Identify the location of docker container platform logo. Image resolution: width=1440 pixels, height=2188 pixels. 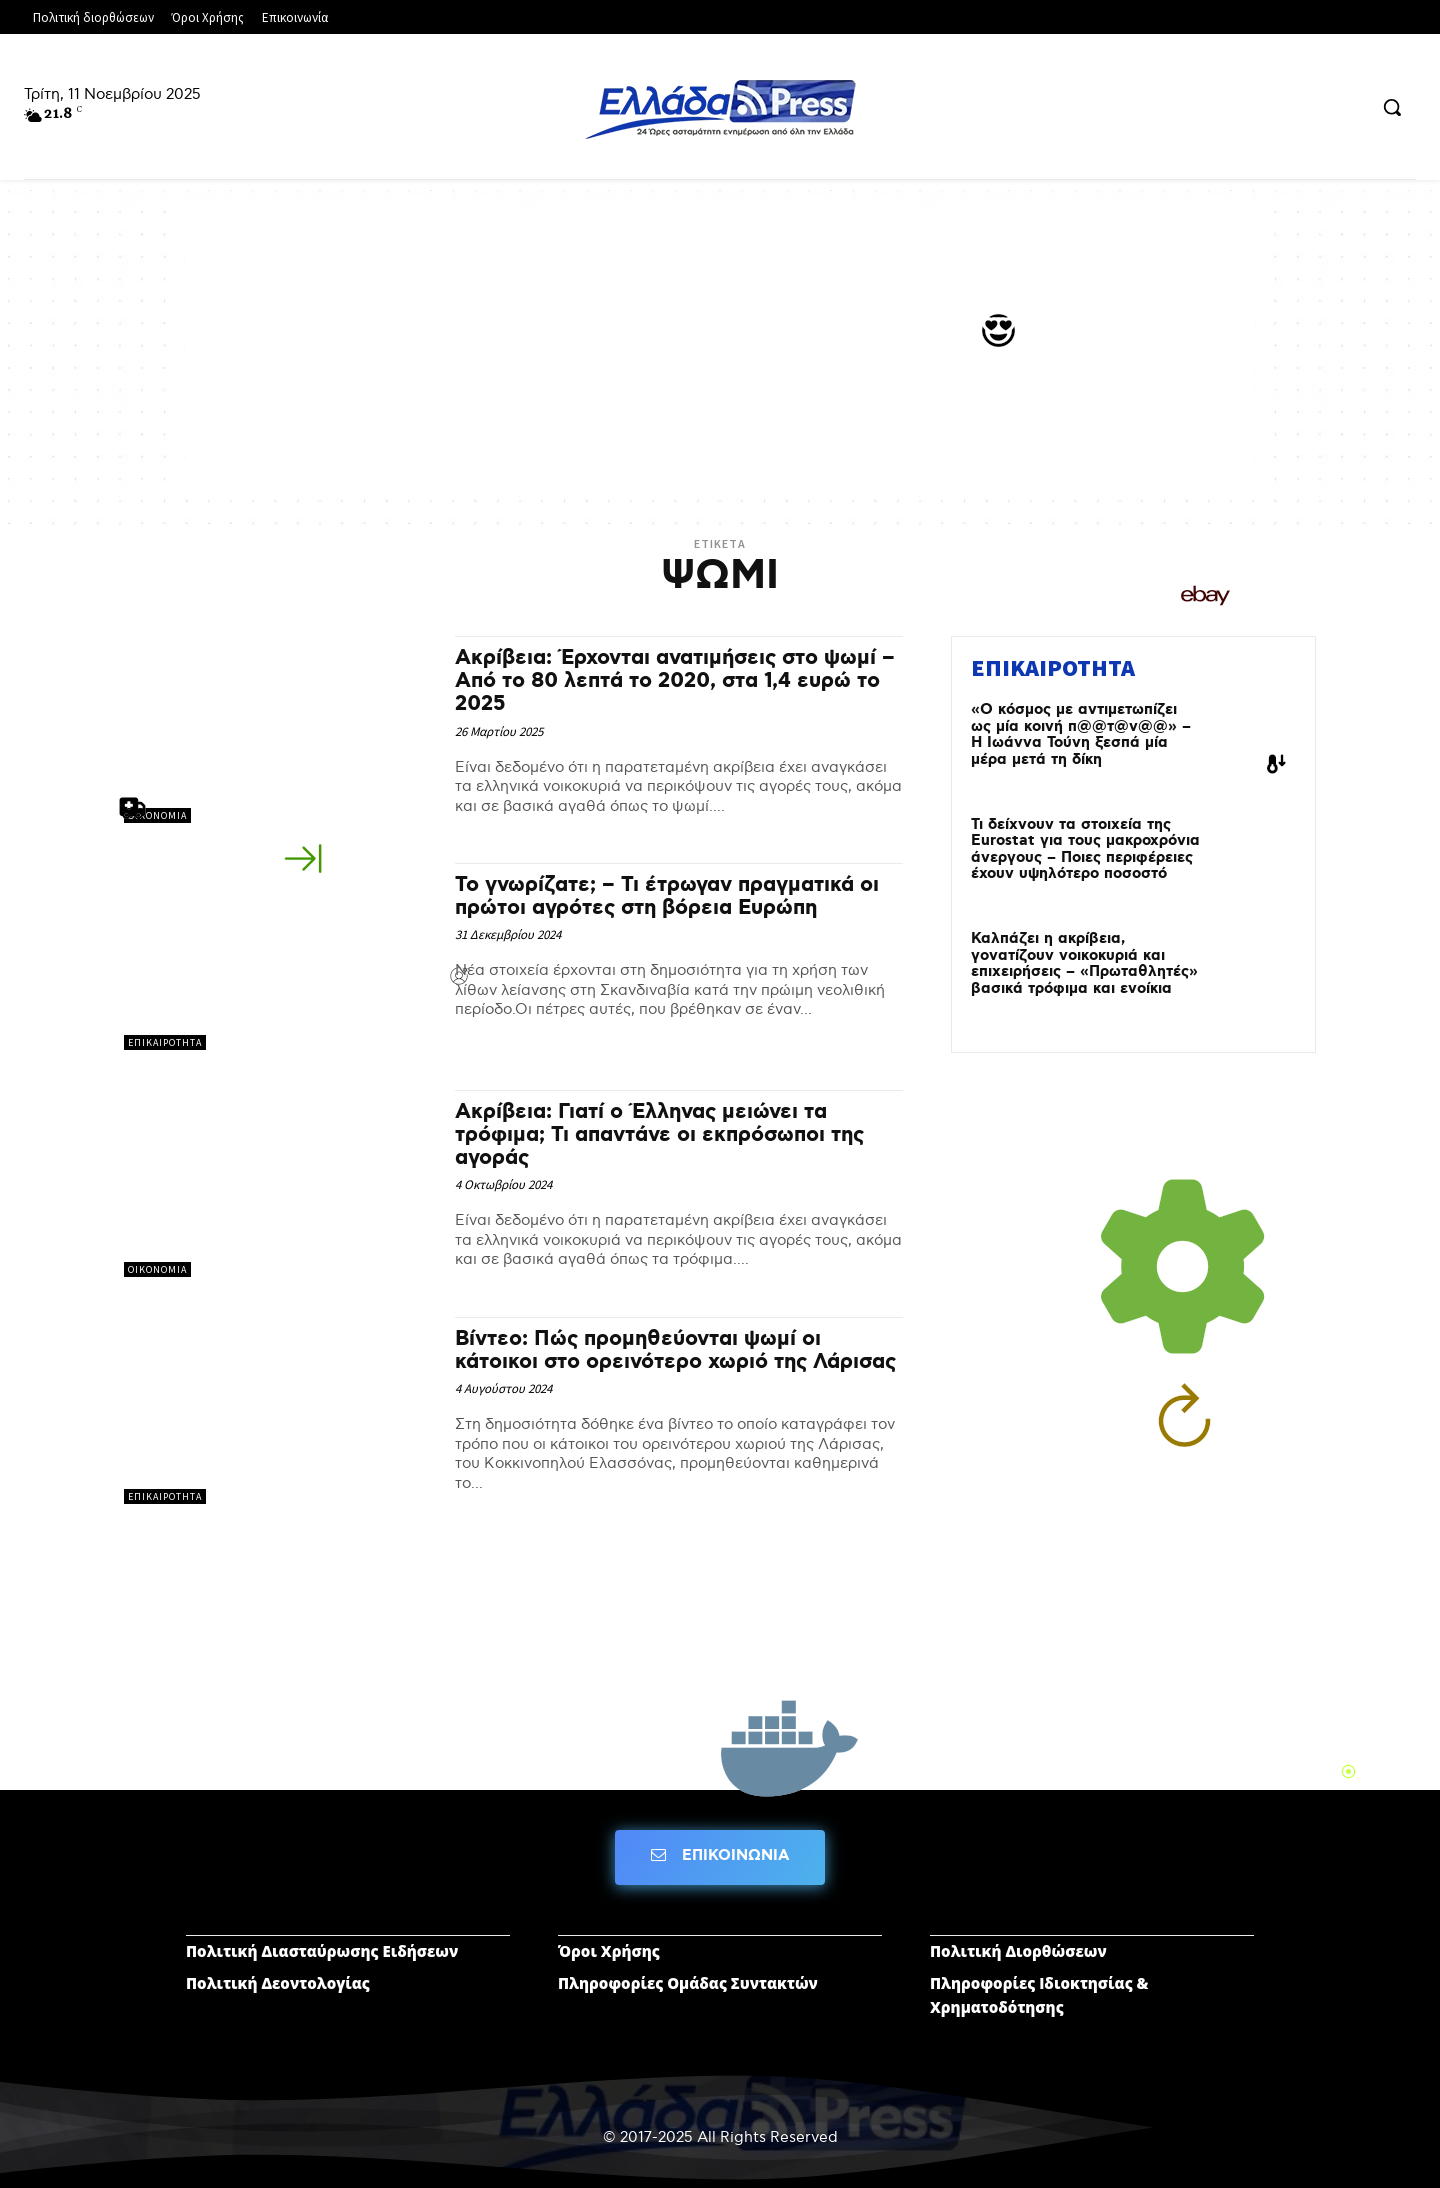
(789, 1748).